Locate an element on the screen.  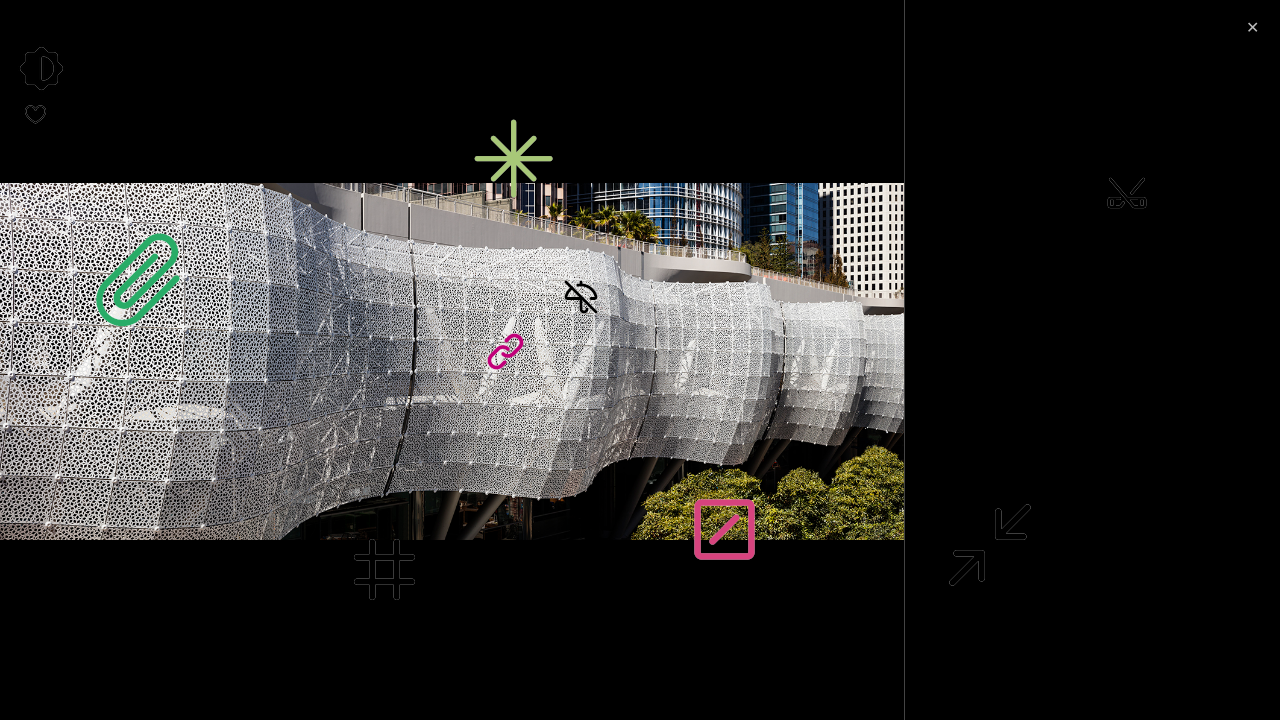
adjust screen brightness settings is located at coordinates (41, 68).